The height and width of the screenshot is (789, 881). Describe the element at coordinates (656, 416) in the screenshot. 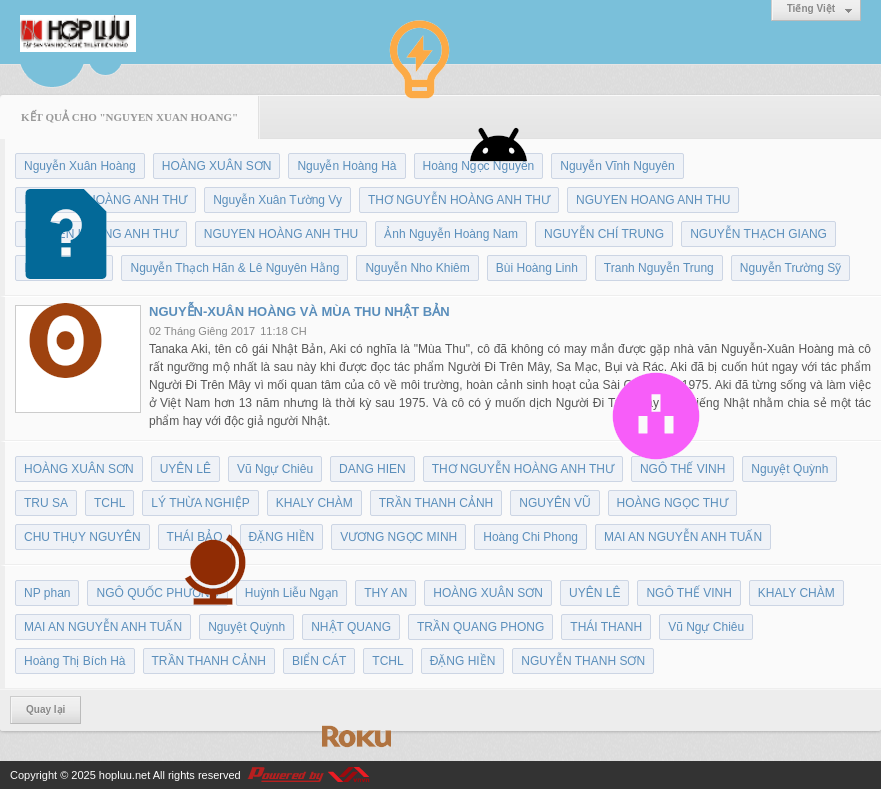

I see `electrical outlet or power socket indicator` at that location.